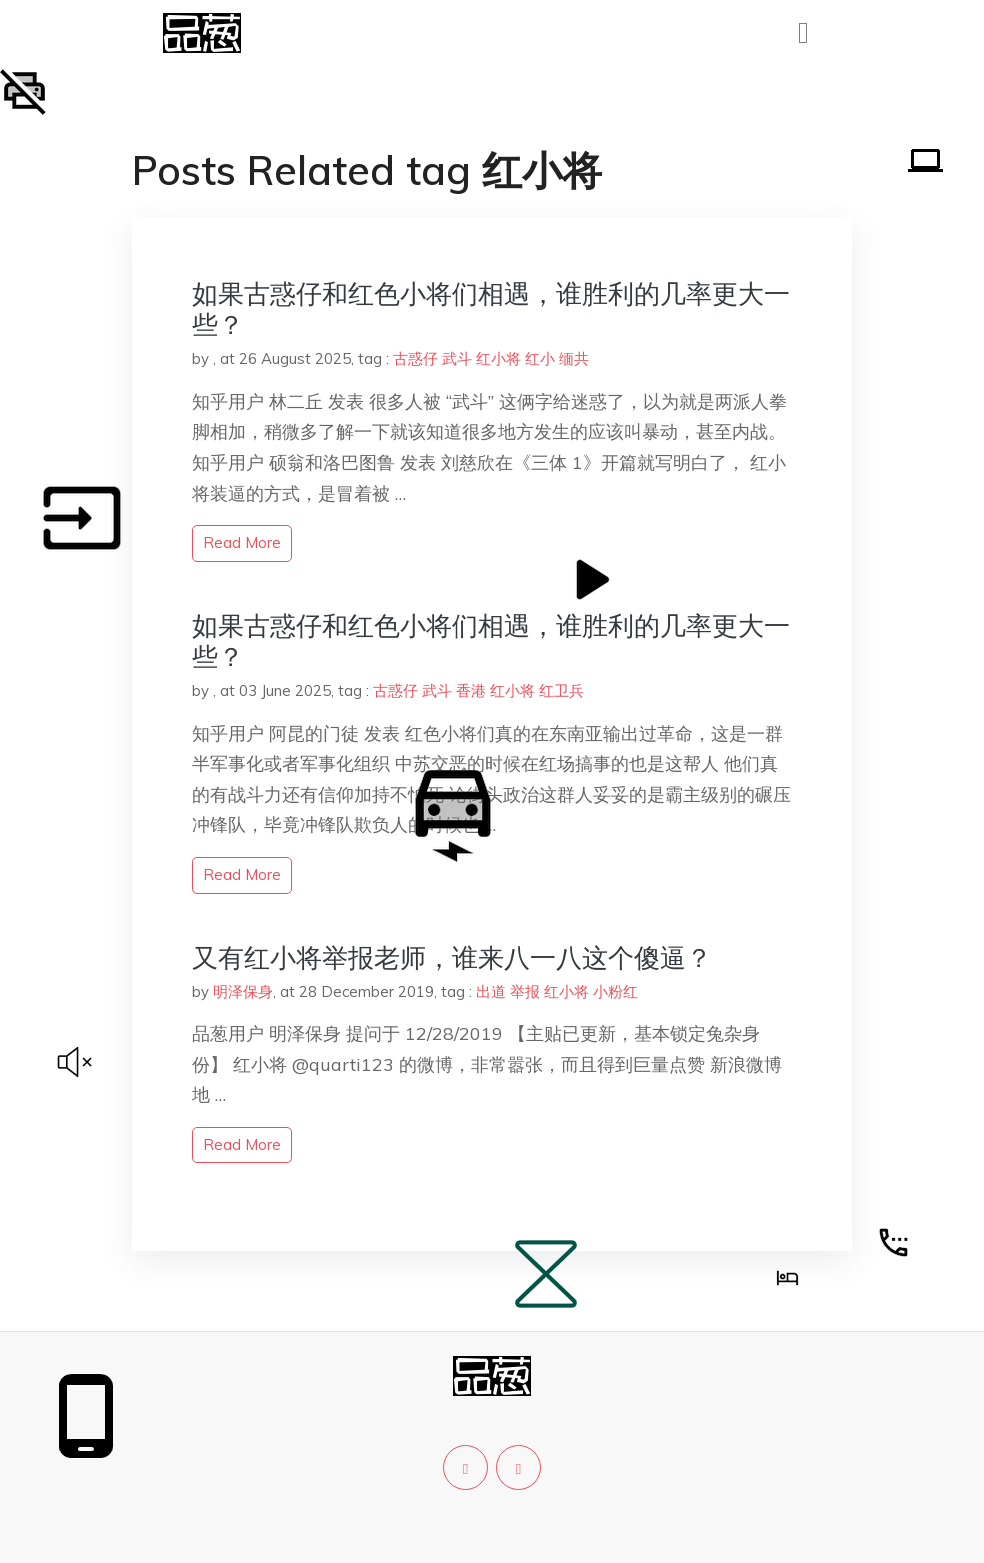 Image resolution: width=984 pixels, height=1563 pixels. Describe the element at coordinates (453, 816) in the screenshot. I see `find nearby electric vehicle charging stations` at that location.